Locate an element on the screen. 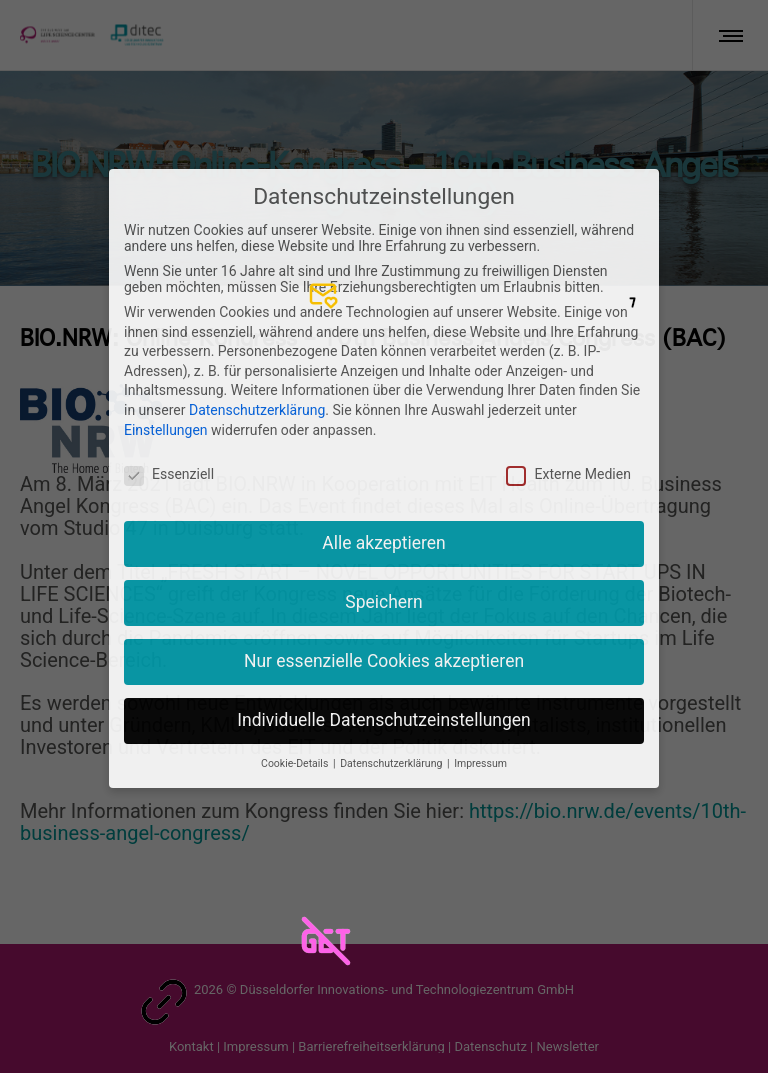  view favorite or loved emails is located at coordinates (323, 294).